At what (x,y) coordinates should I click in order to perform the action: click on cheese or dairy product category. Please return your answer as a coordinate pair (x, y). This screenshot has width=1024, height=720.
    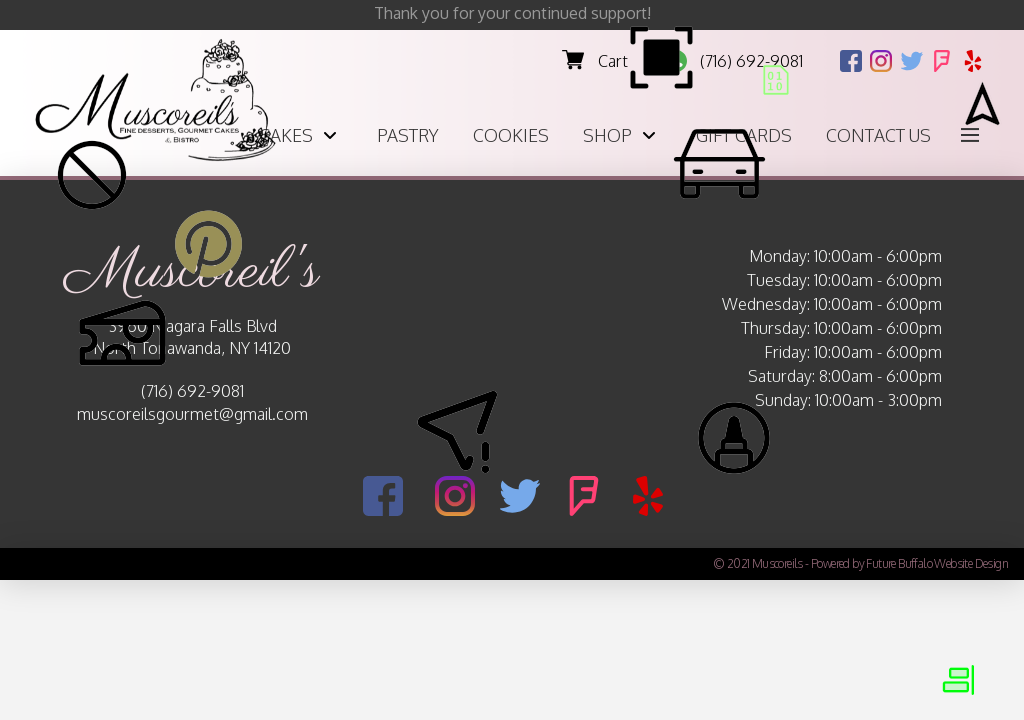
    Looking at the image, I should click on (122, 337).